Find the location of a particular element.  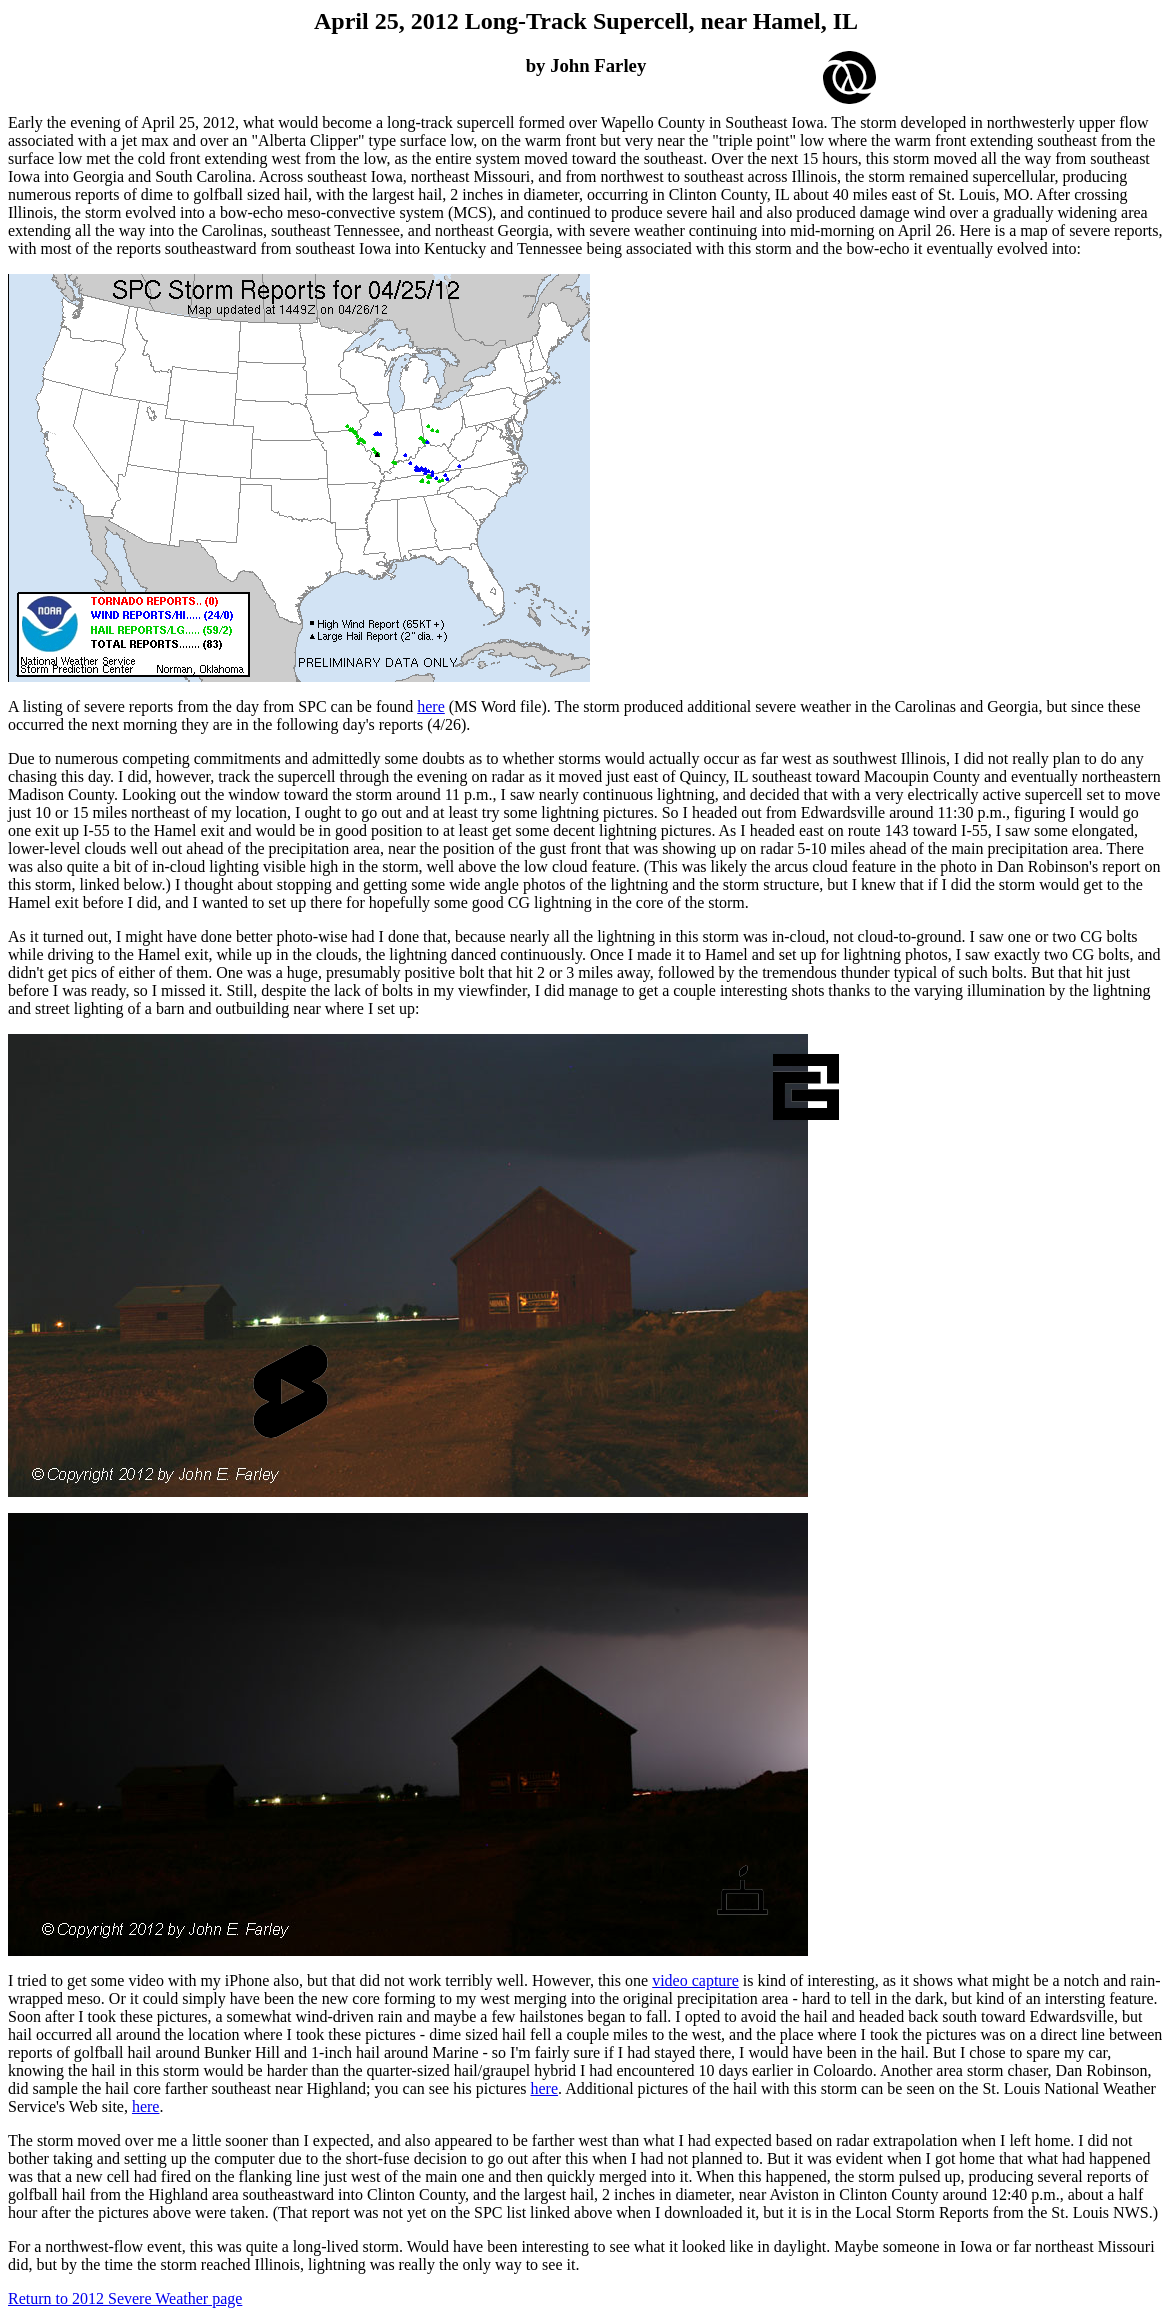

open youtube shorts is located at coordinates (290, 1391).